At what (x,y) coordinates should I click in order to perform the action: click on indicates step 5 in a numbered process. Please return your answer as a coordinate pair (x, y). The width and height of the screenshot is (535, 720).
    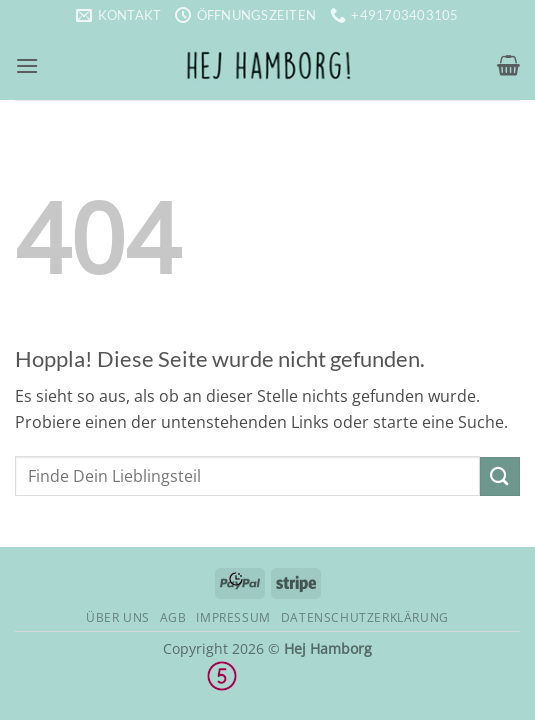
    Looking at the image, I should click on (222, 676).